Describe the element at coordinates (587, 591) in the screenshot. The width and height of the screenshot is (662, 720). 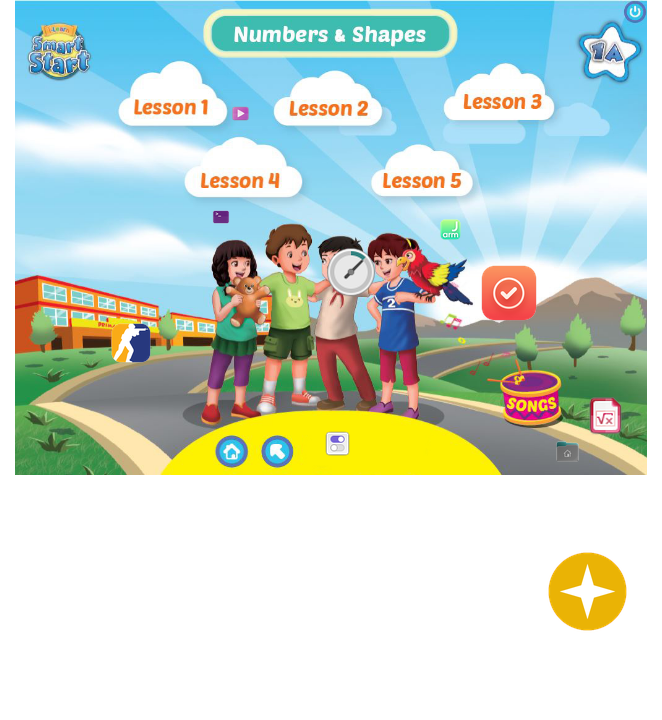
I see `trust or authorize a bluetooth device` at that location.